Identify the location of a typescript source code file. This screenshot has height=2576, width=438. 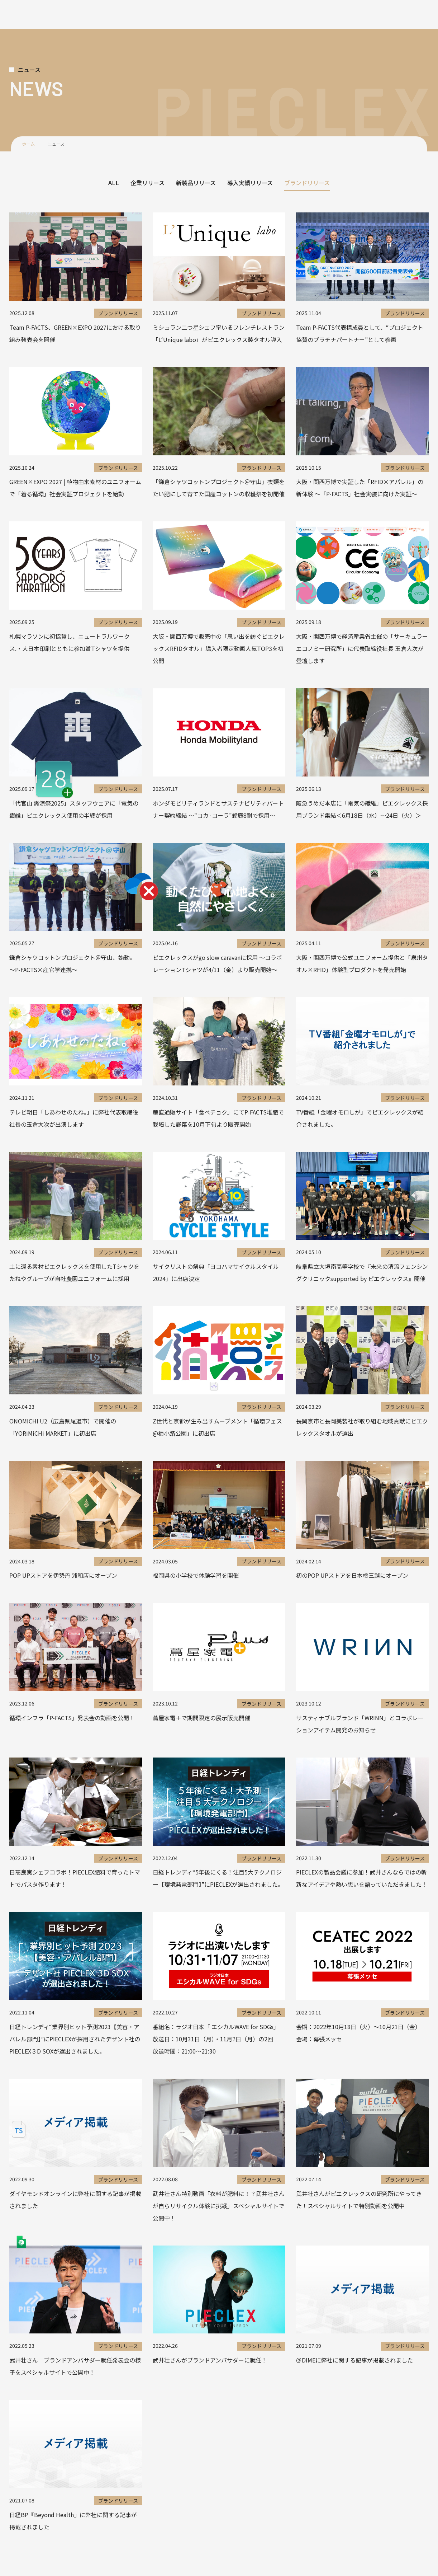
(19, 2129).